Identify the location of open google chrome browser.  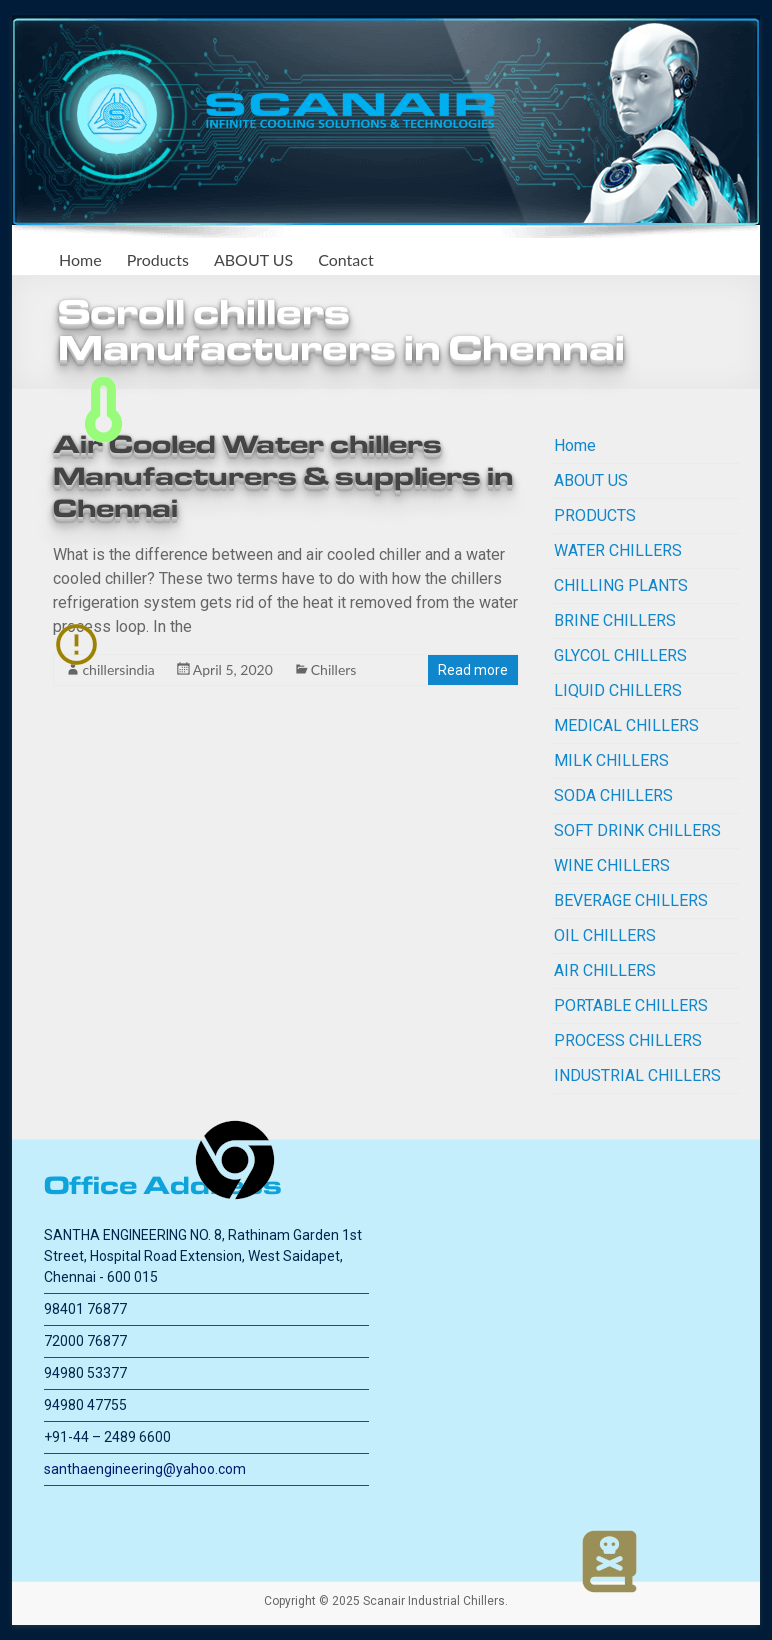
(235, 1160).